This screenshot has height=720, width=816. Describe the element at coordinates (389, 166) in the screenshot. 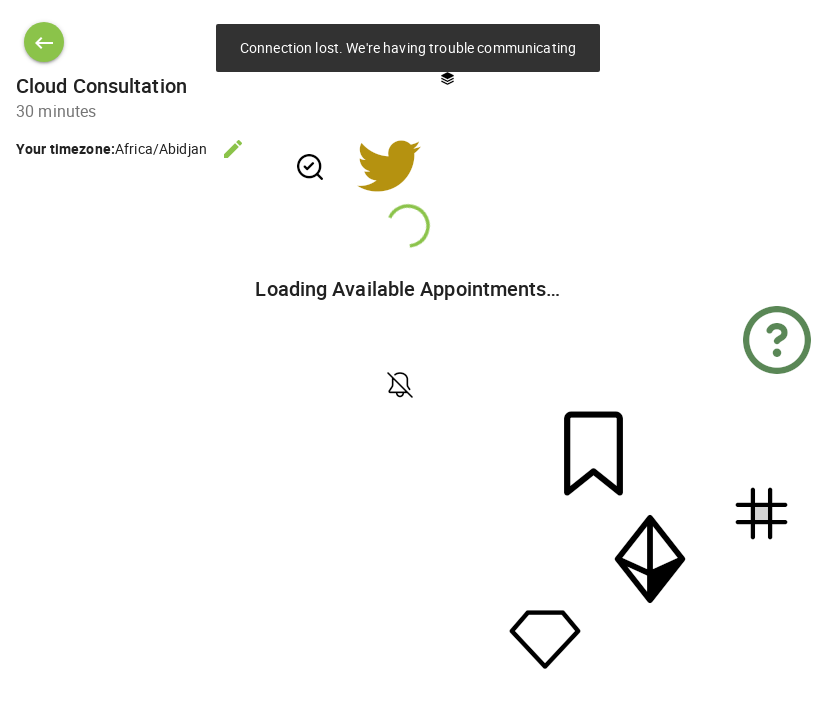

I see `share to twitter` at that location.